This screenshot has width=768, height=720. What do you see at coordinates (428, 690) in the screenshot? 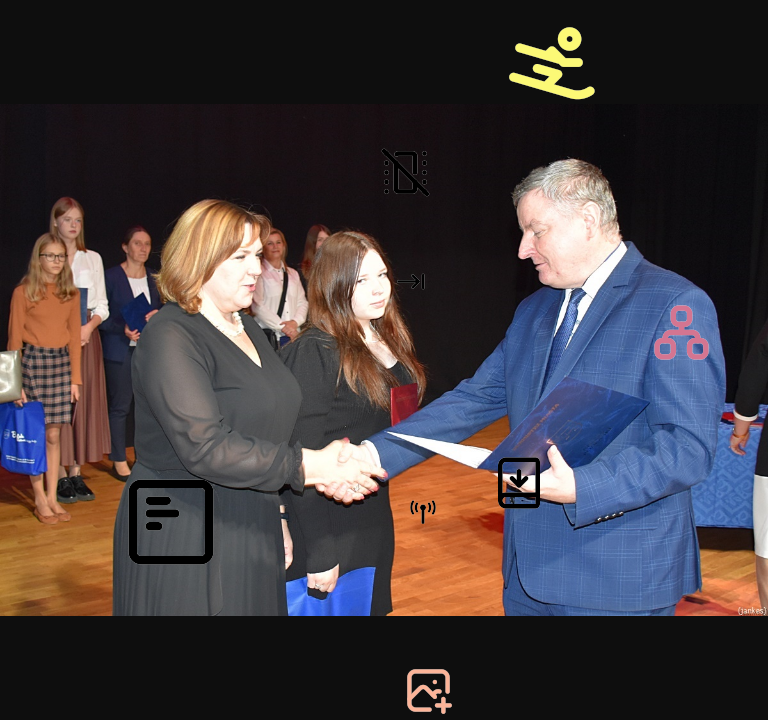
I see `add a new photo` at bounding box center [428, 690].